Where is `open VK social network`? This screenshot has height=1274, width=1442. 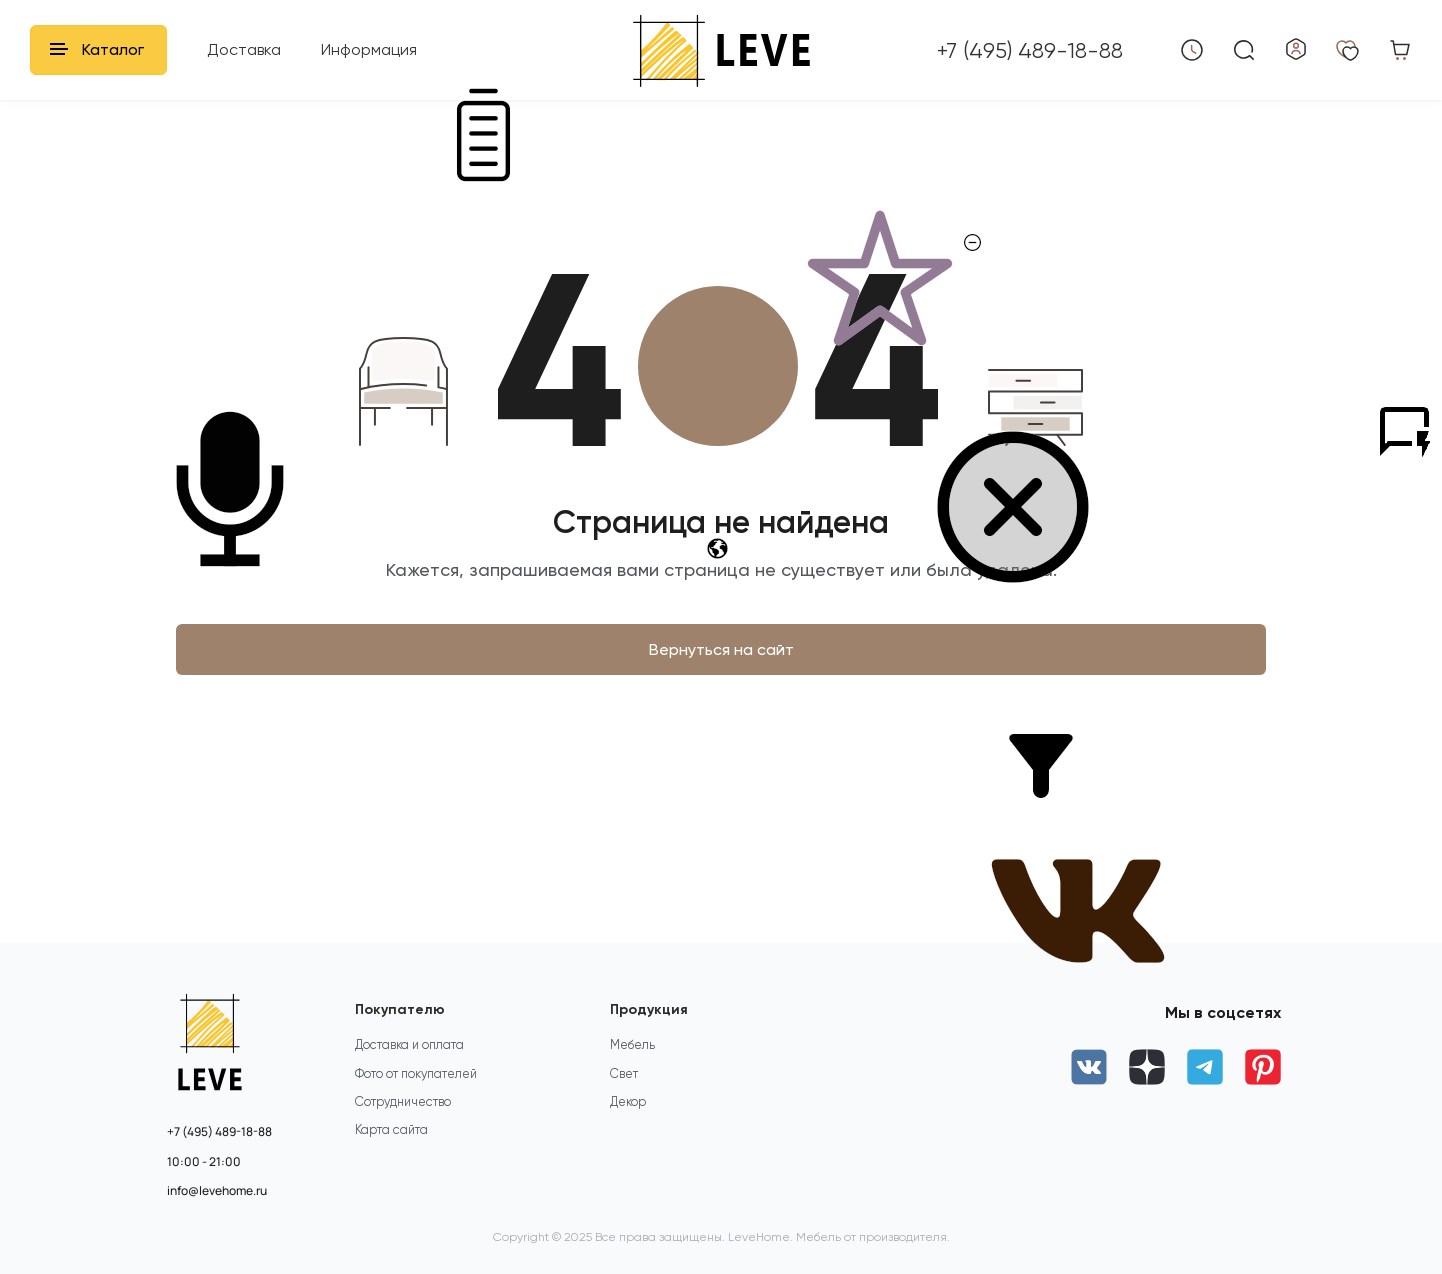
open VK social network is located at coordinates (1078, 911).